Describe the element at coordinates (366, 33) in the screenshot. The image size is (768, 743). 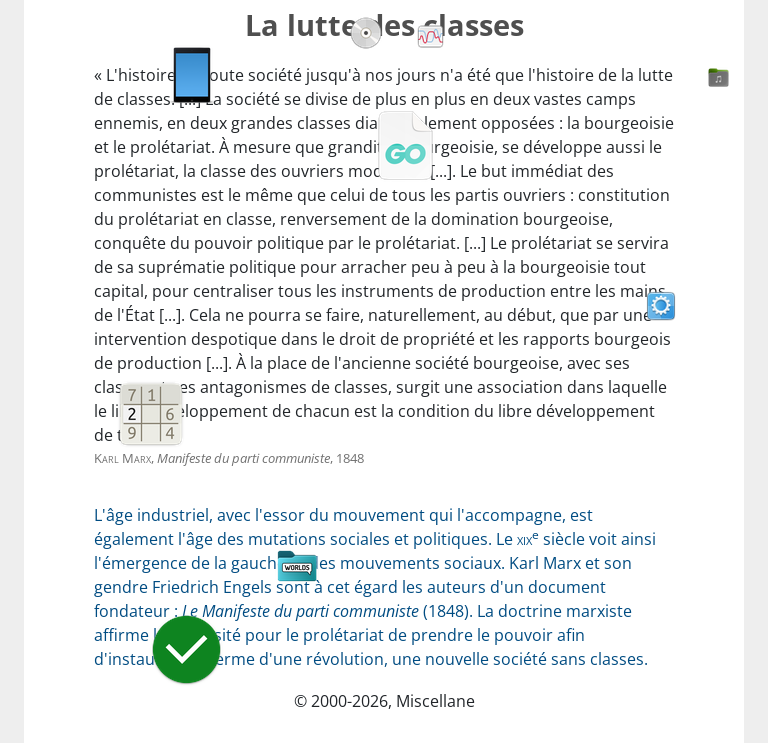
I see `indicates a DVD-RAM disc device` at that location.